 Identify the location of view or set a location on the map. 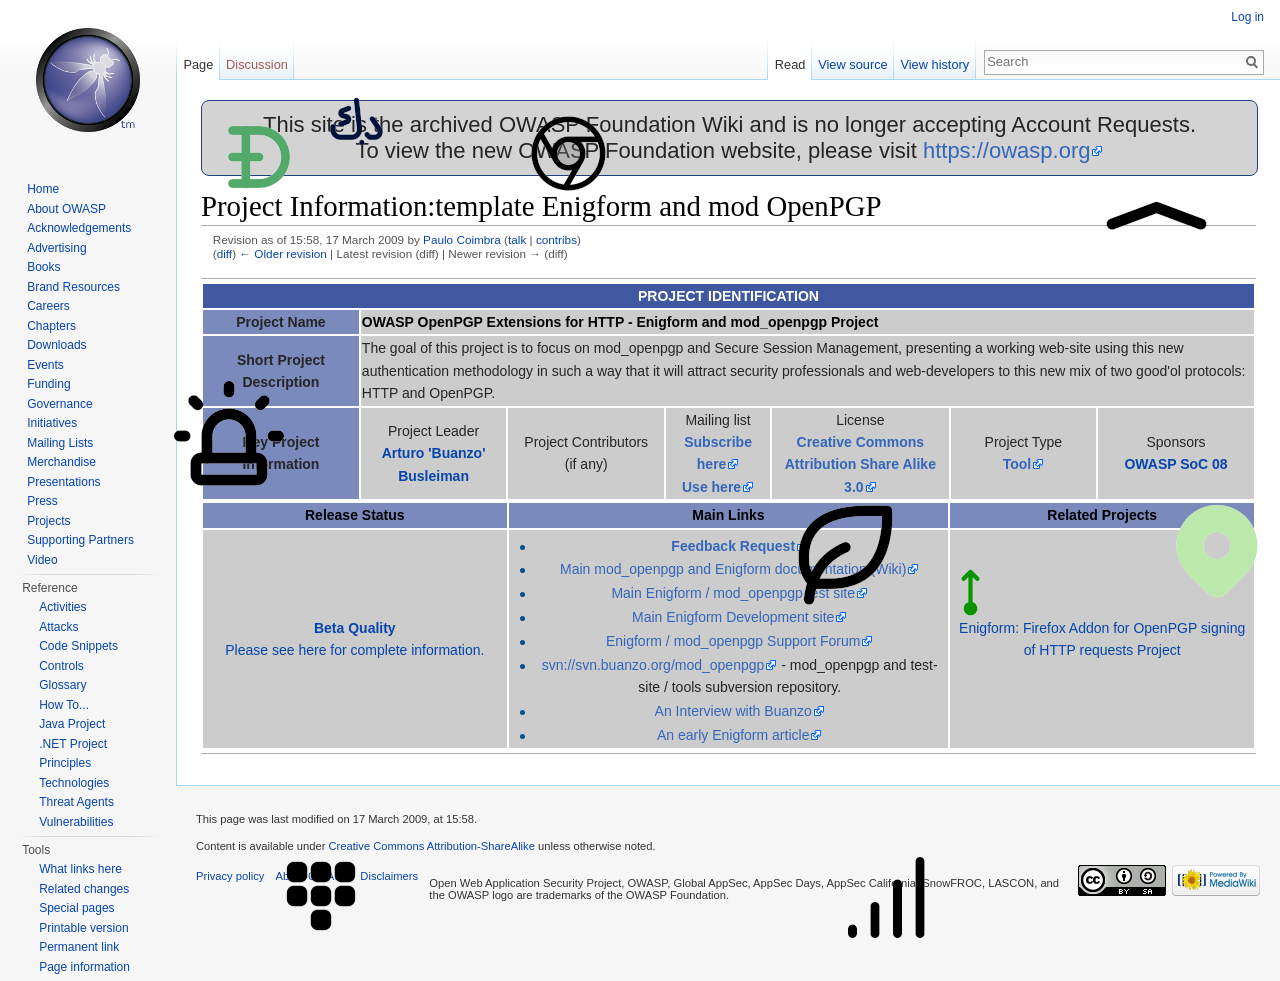
(1217, 550).